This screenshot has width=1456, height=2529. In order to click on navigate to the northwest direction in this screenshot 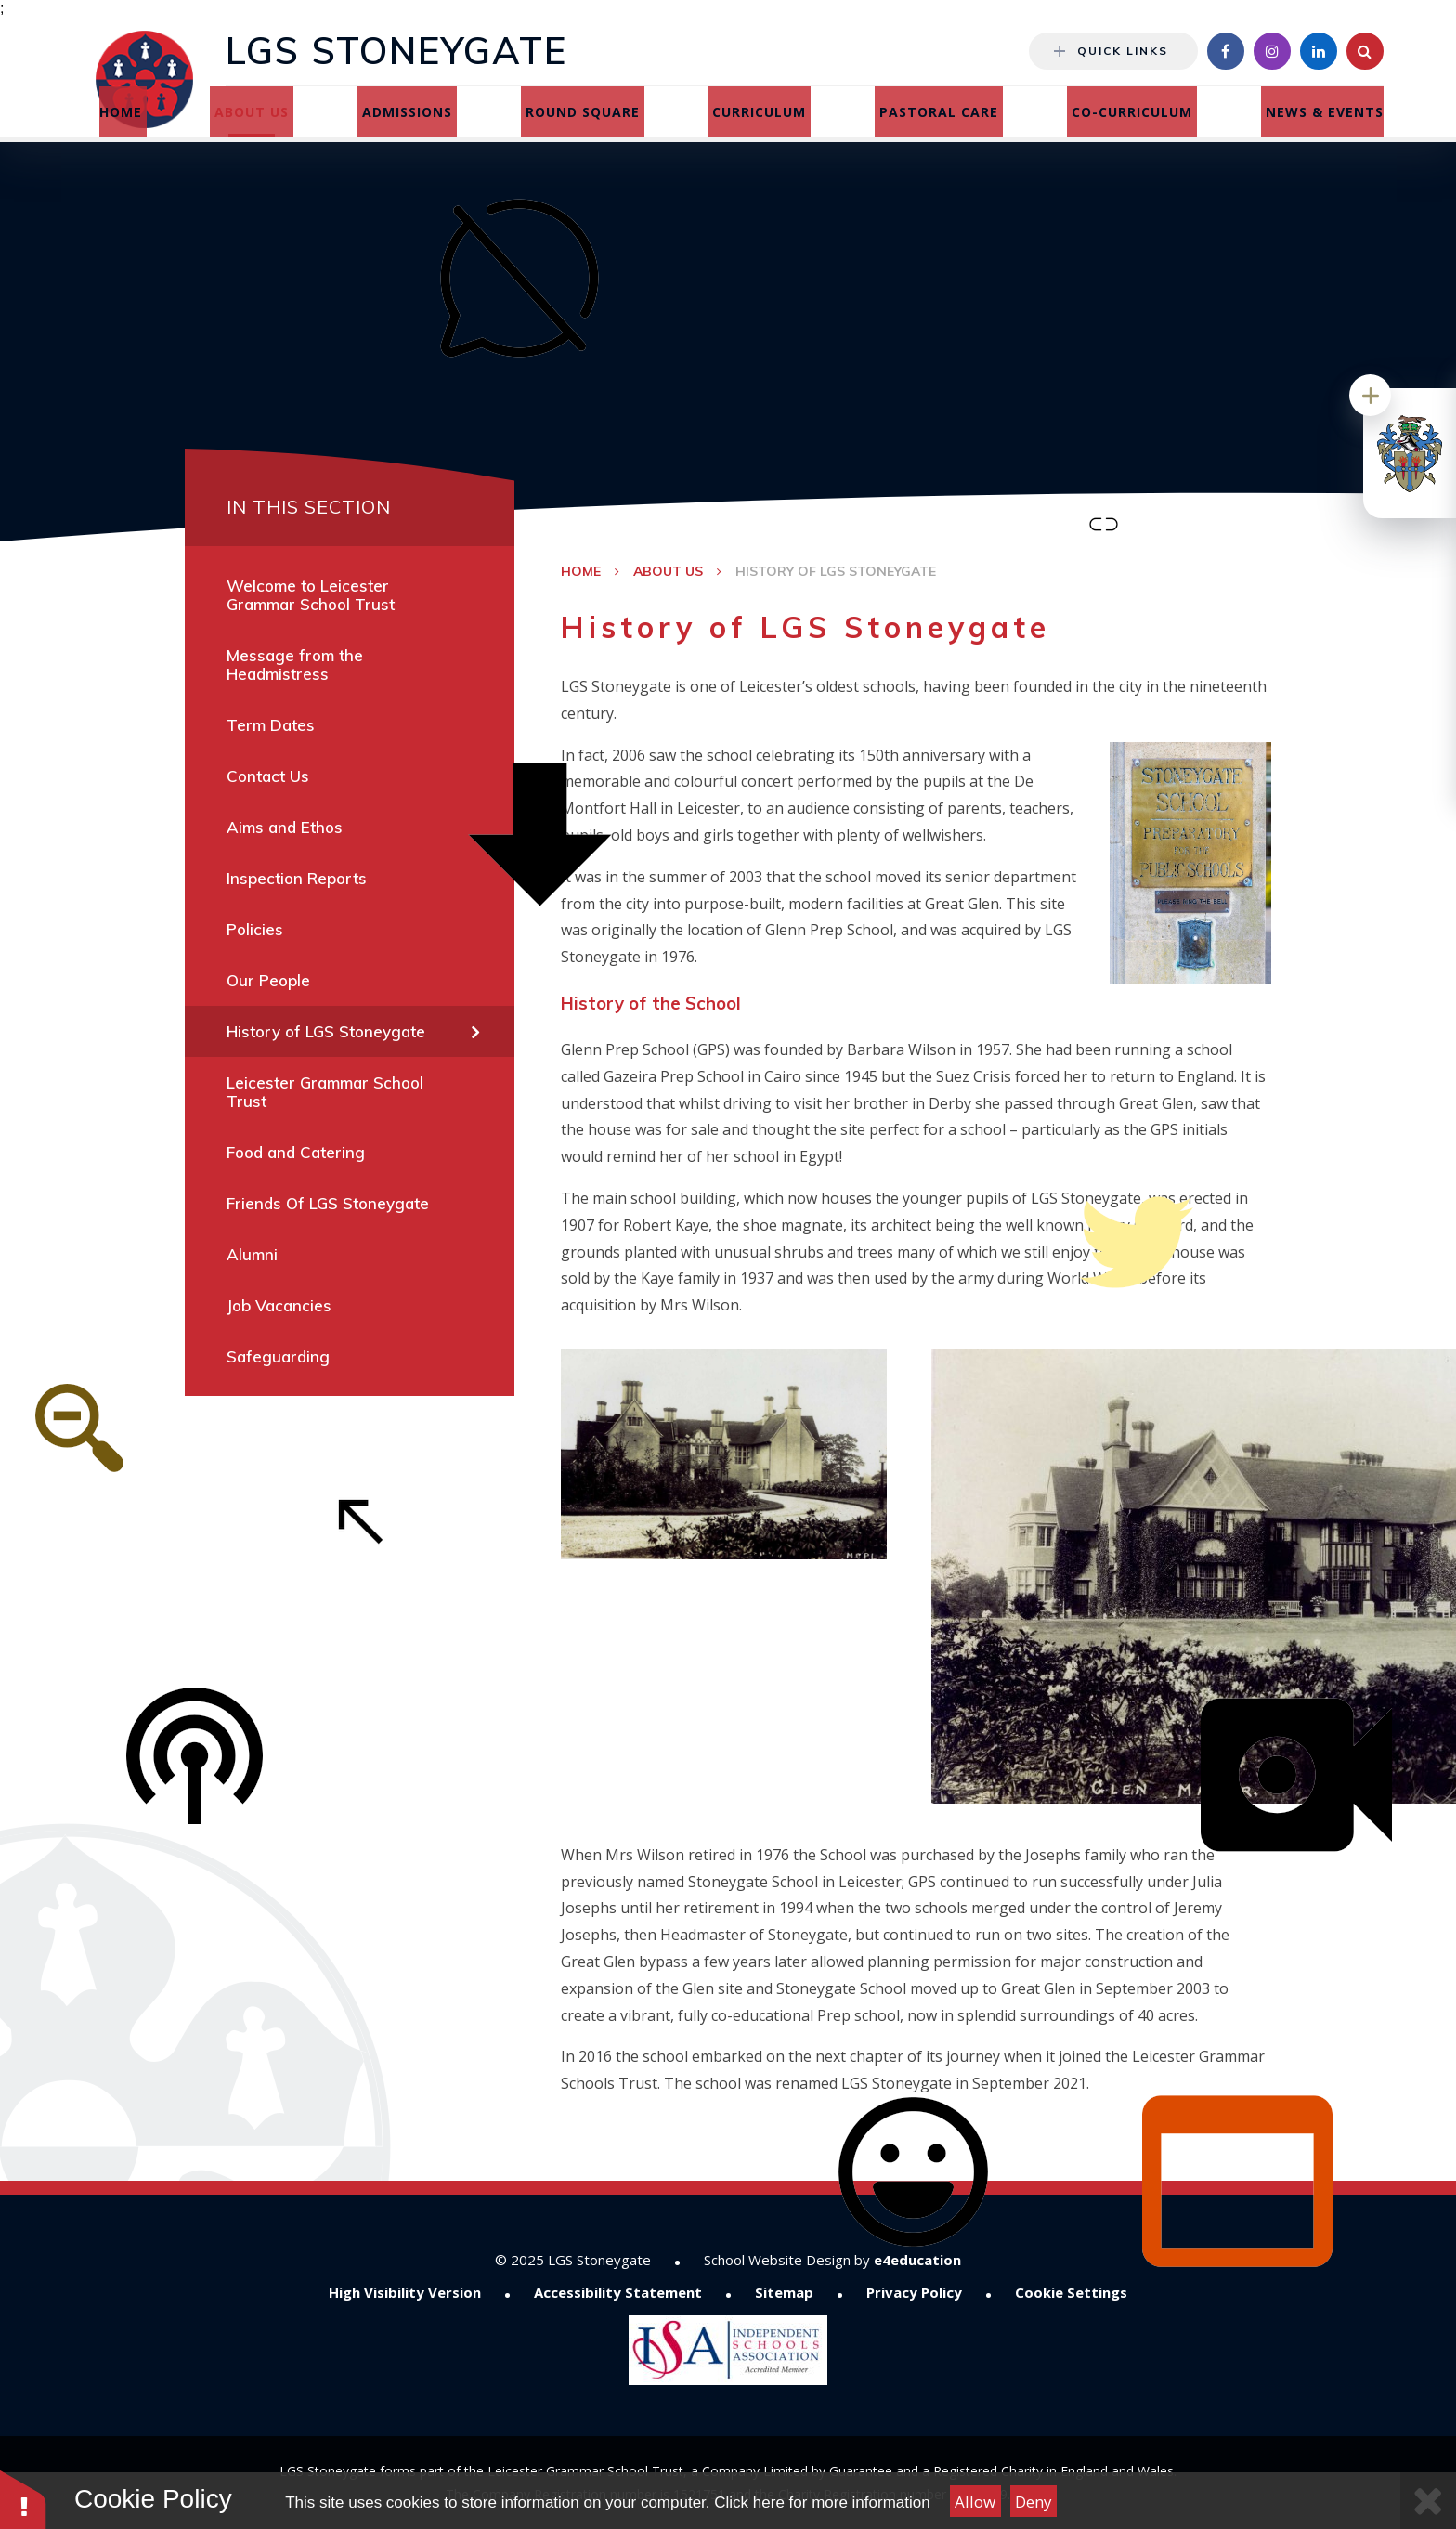, I will do `click(359, 1520)`.